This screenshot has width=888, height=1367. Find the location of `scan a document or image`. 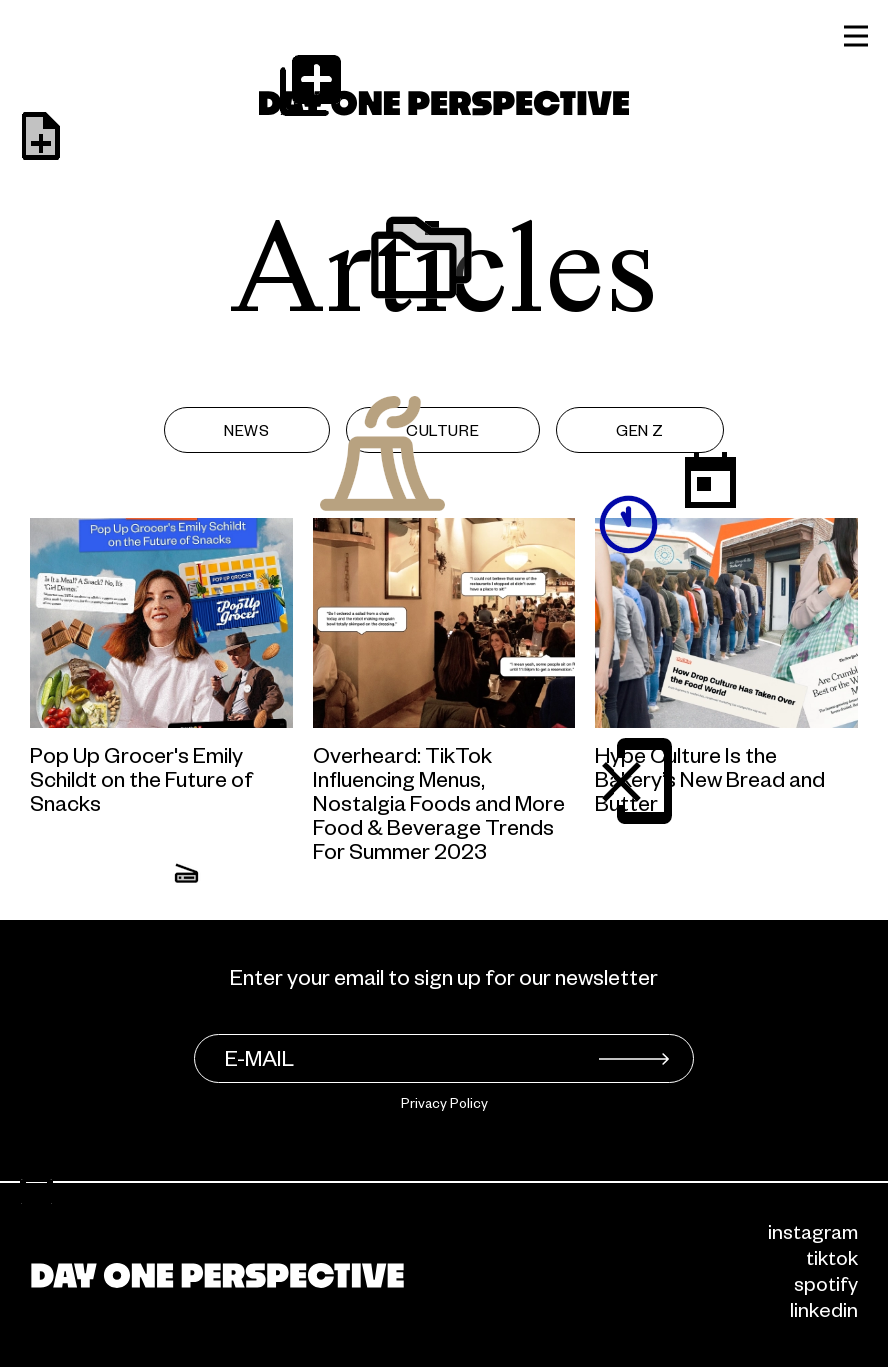

scan a document or image is located at coordinates (186, 872).